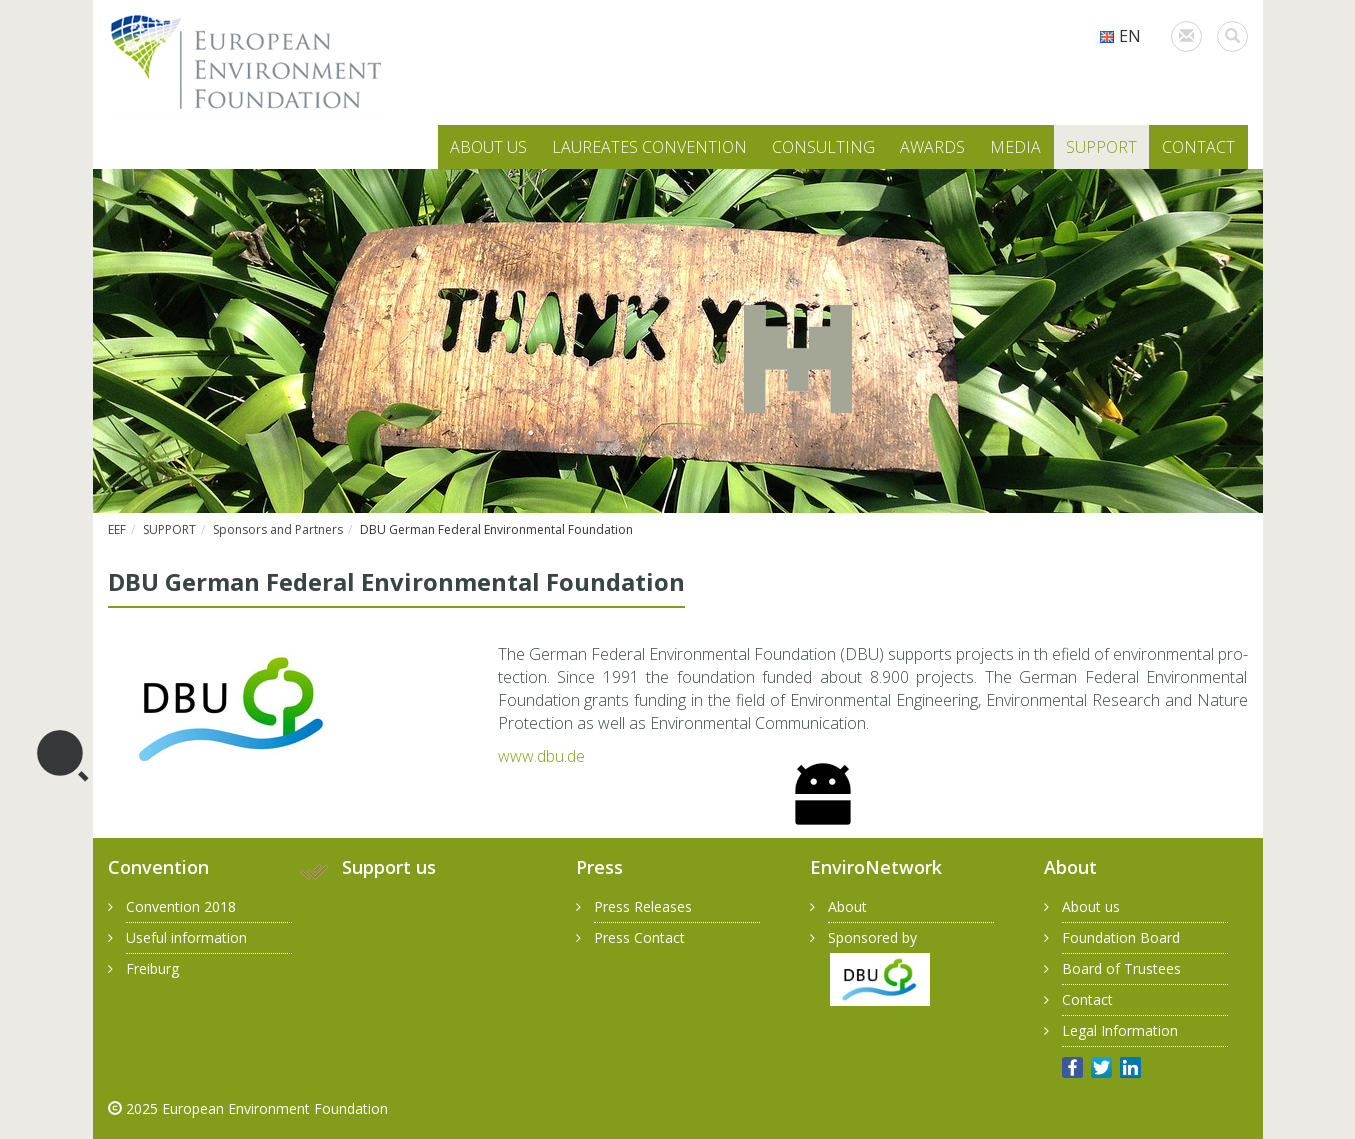 This screenshot has width=1355, height=1139. What do you see at coordinates (798, 359) in the screenshot?
I see `open mixtral AI model settings` at bounding box center [798, 359].